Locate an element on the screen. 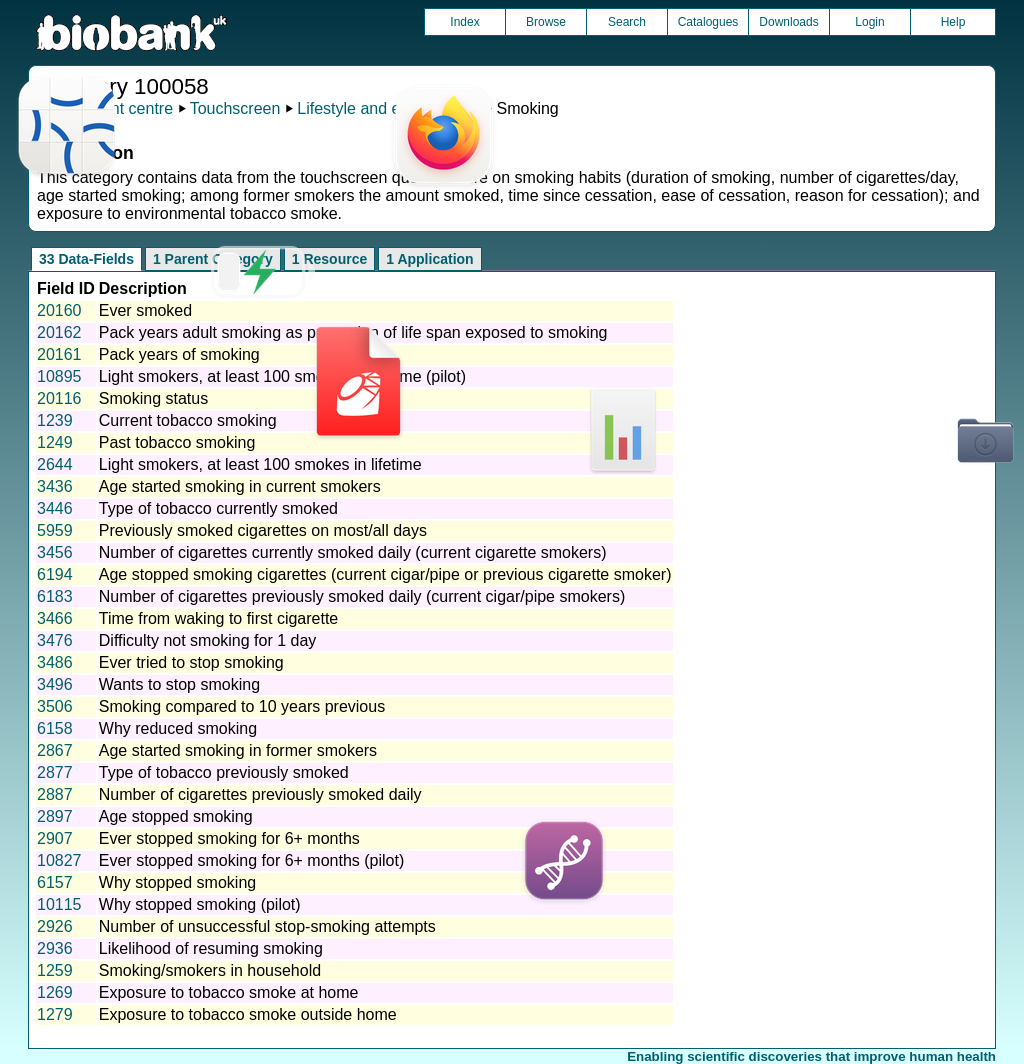 The image size is (1024, 1064). open an opendocument chart template file is located at coordinates (623, 429).